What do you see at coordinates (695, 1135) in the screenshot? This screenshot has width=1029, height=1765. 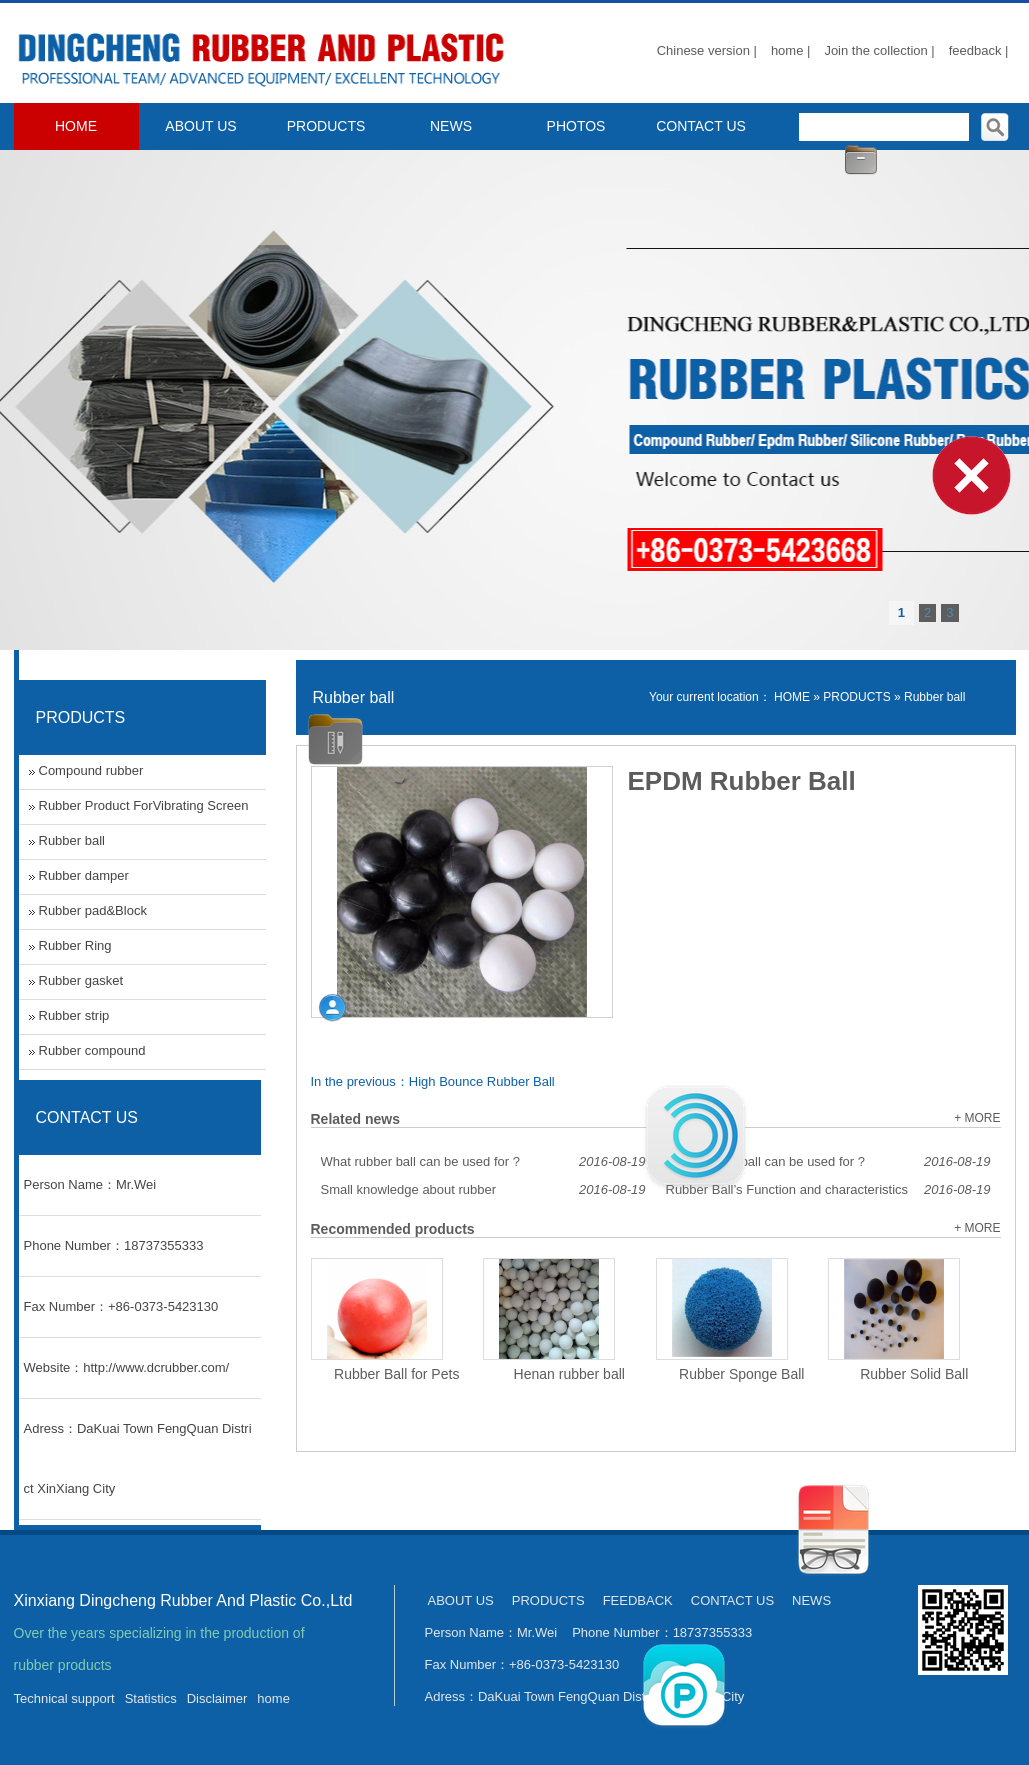 I see `open alvr virtual reality streaming app` at bounding box center [695, 1135].